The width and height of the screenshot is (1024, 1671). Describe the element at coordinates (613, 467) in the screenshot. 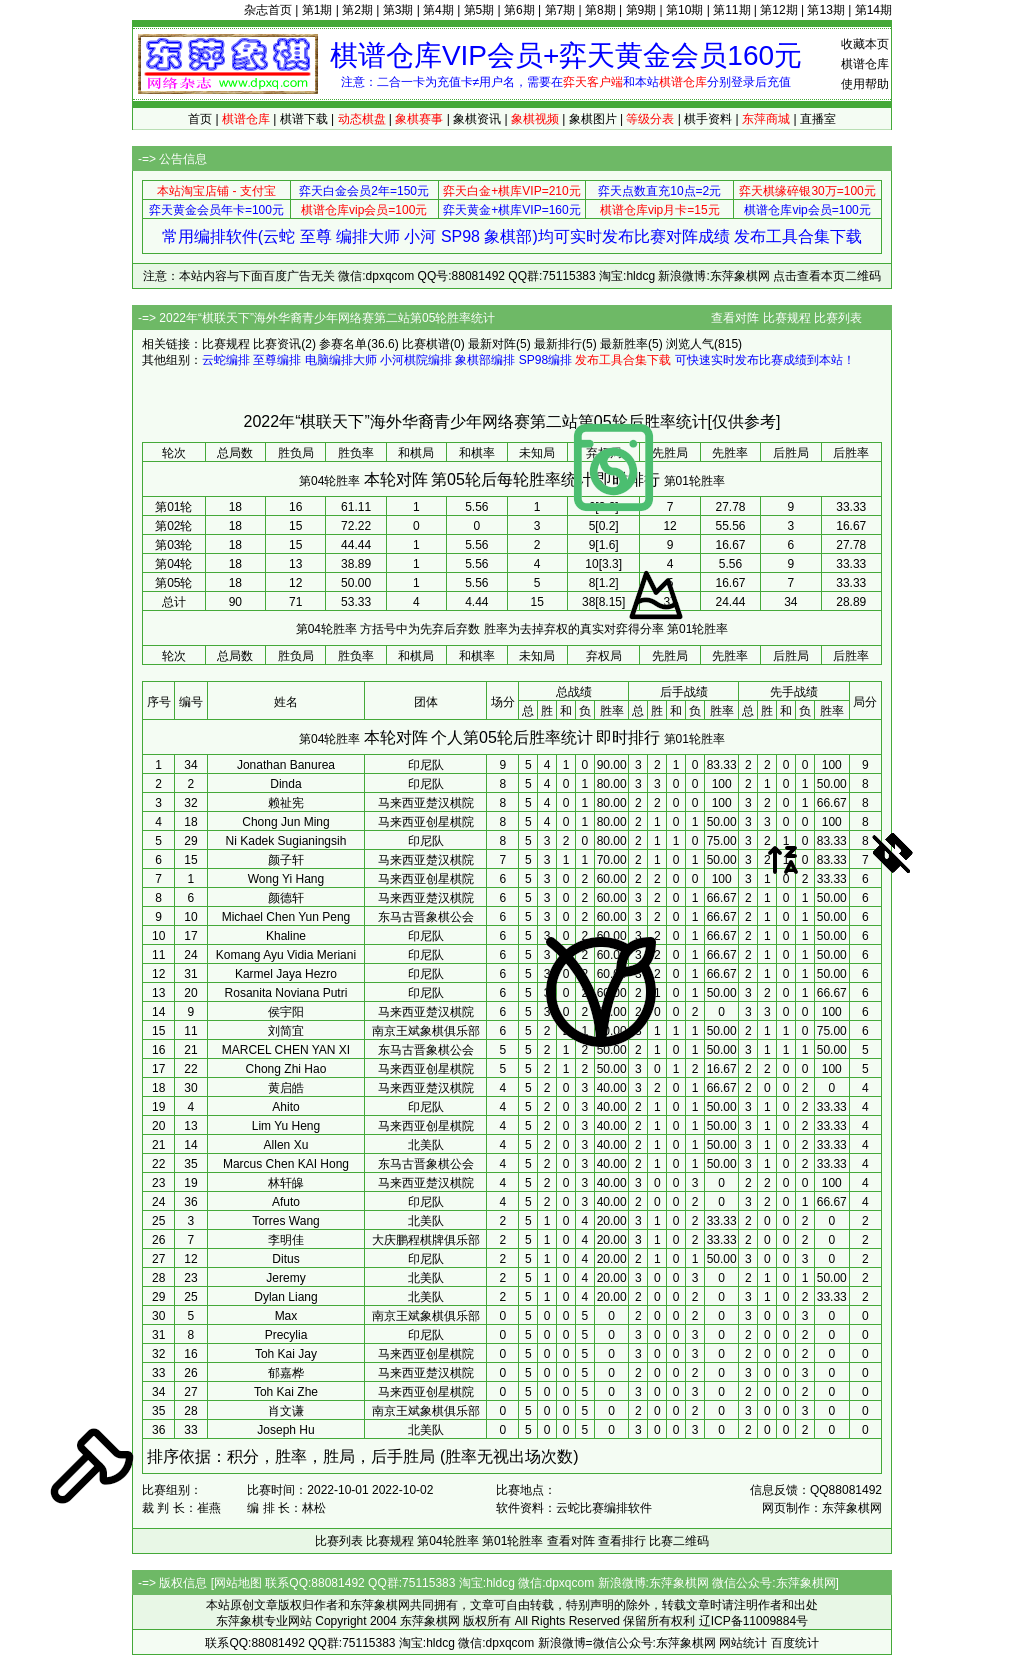

I see `access laundry or appliance settings` at that location.